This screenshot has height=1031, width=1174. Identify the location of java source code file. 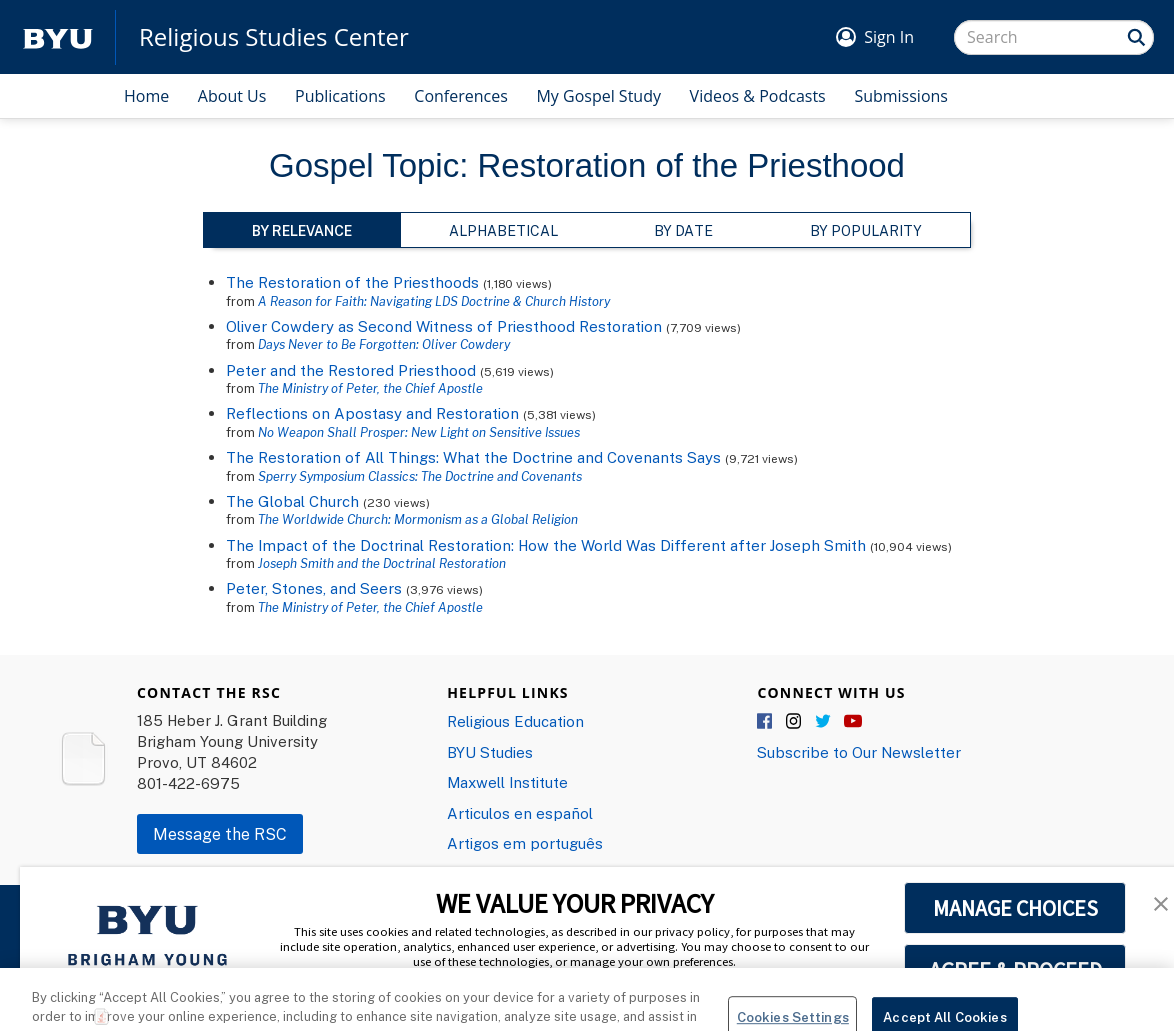
(101, 1016).